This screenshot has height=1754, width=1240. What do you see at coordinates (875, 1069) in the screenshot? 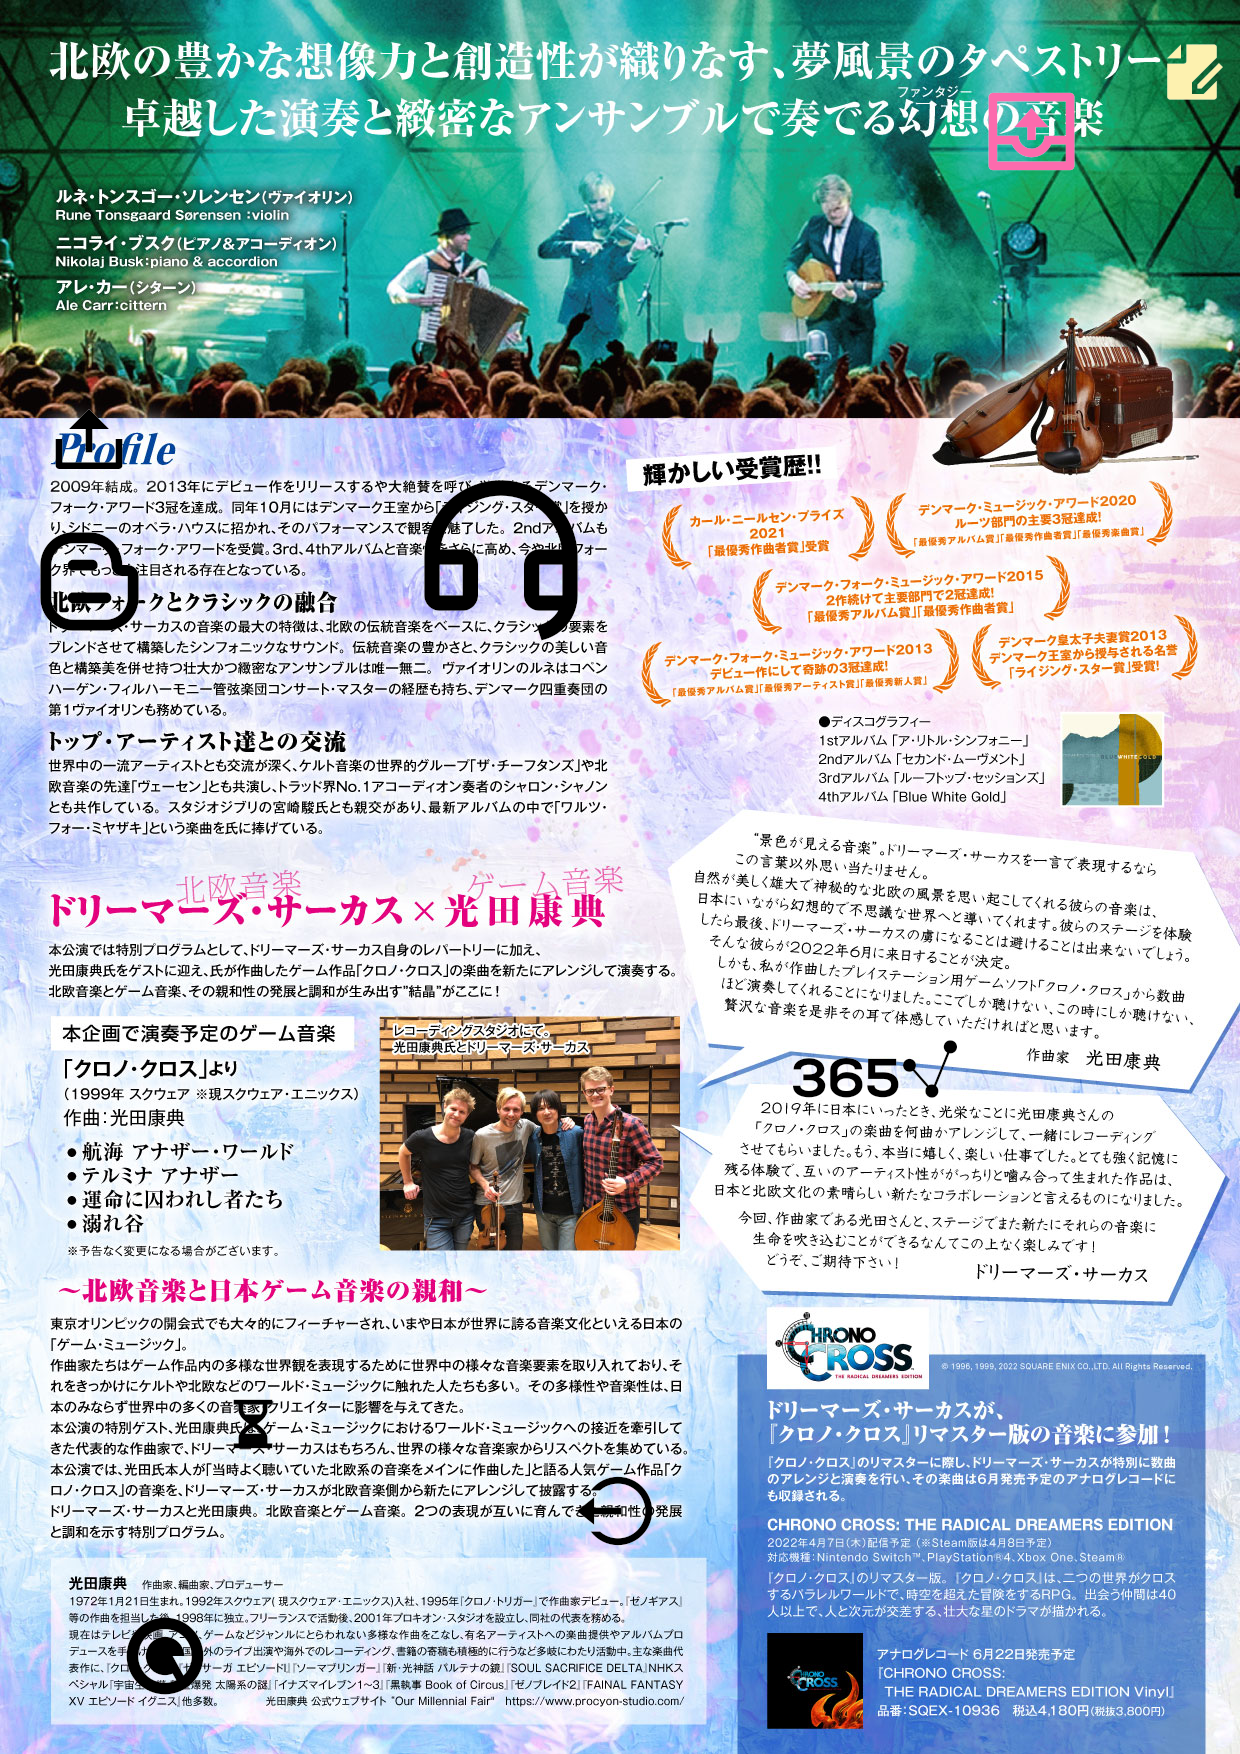
I see `365 data science logo` at bounding box center [875, 1069].